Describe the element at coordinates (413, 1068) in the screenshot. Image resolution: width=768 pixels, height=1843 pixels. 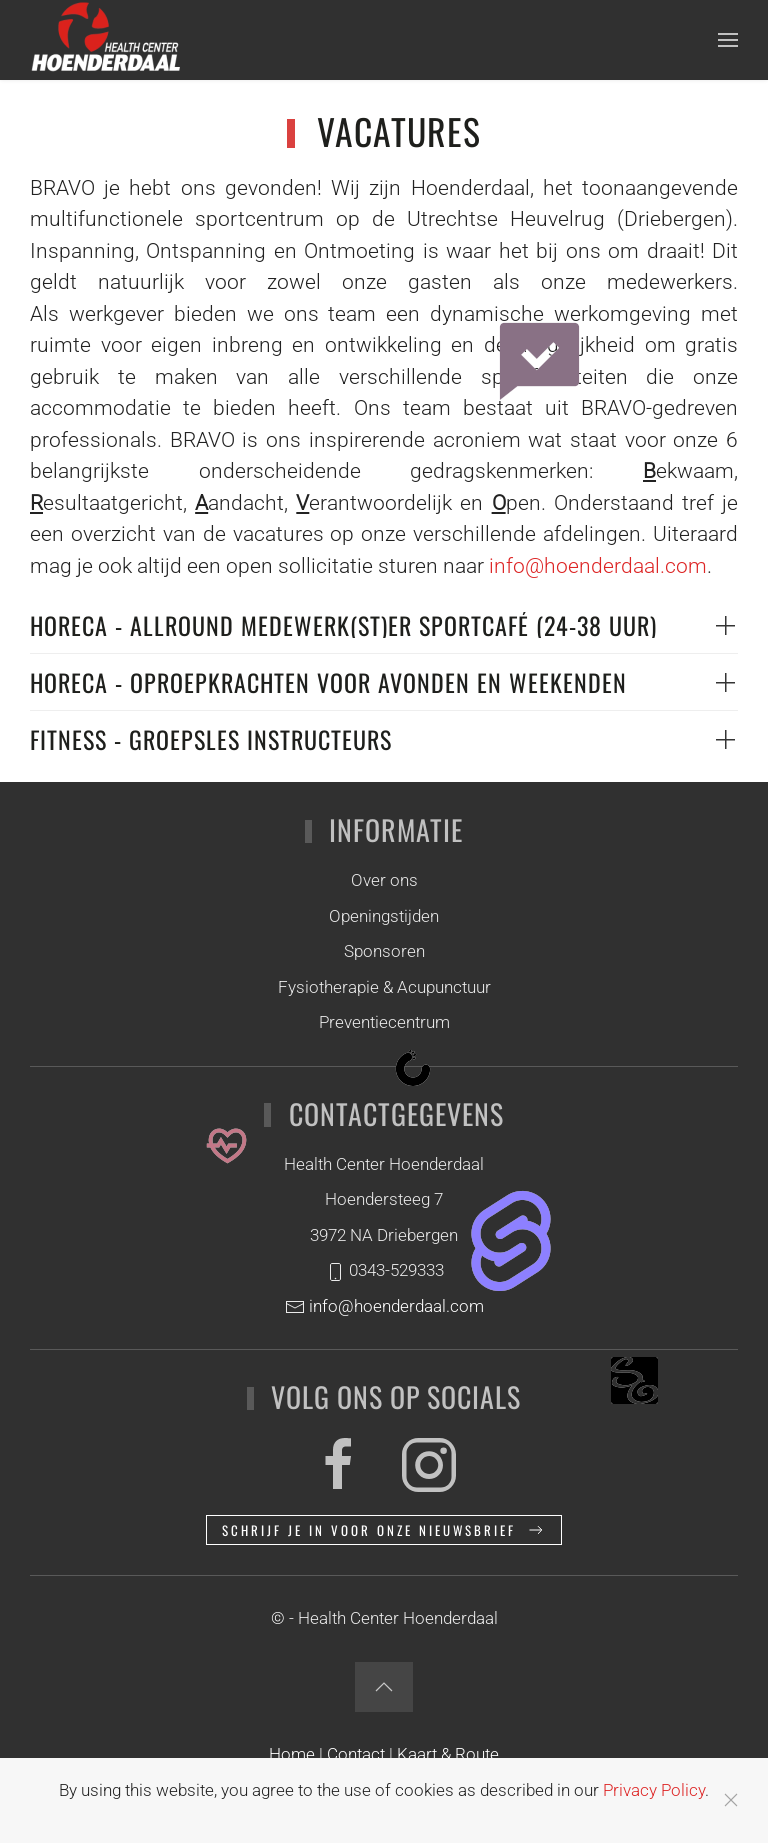
I see `macpaw company logo` at that location.